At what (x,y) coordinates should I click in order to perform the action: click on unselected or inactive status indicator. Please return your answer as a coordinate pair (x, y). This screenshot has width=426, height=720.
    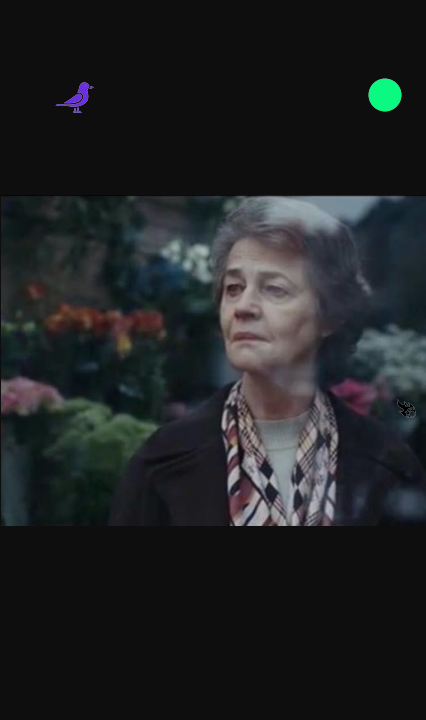
    Looking at the image, I should click on (385, 95).